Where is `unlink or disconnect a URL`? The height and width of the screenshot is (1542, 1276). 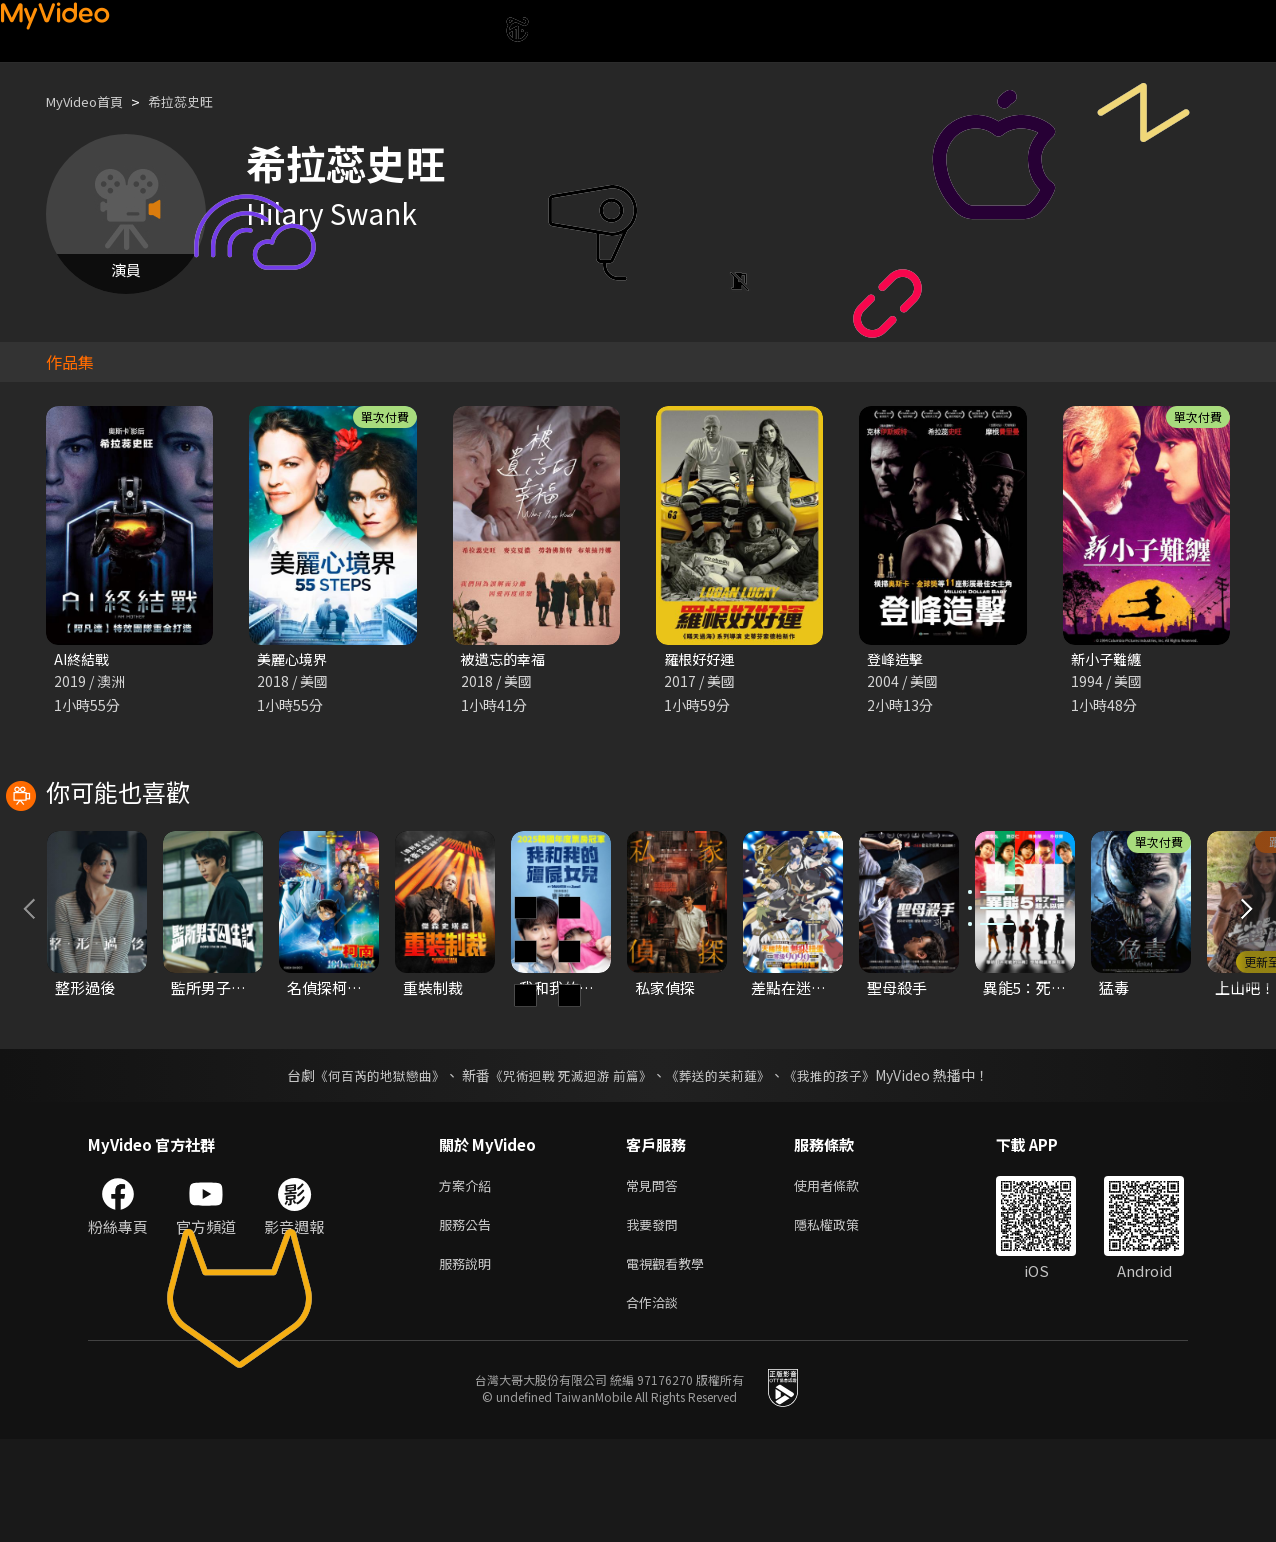
unlink or disconnect a URL is located at coordinates (887, 303).